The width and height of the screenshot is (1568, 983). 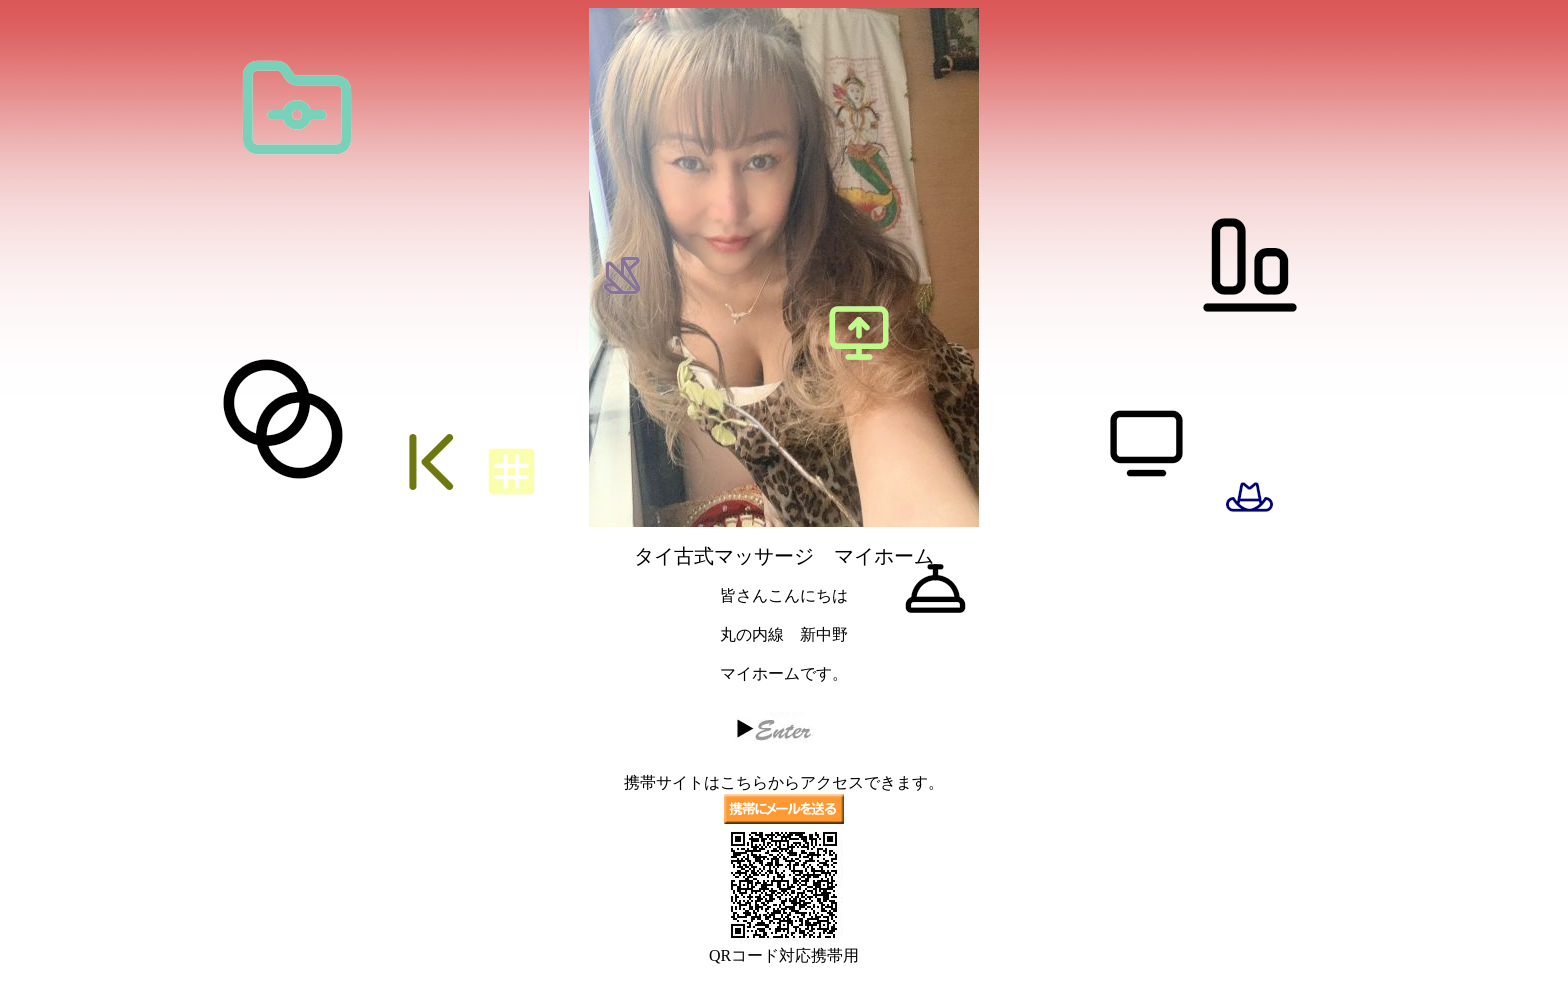 I want to click on request concierge or front desk assistance, so click(x=935, y=588).